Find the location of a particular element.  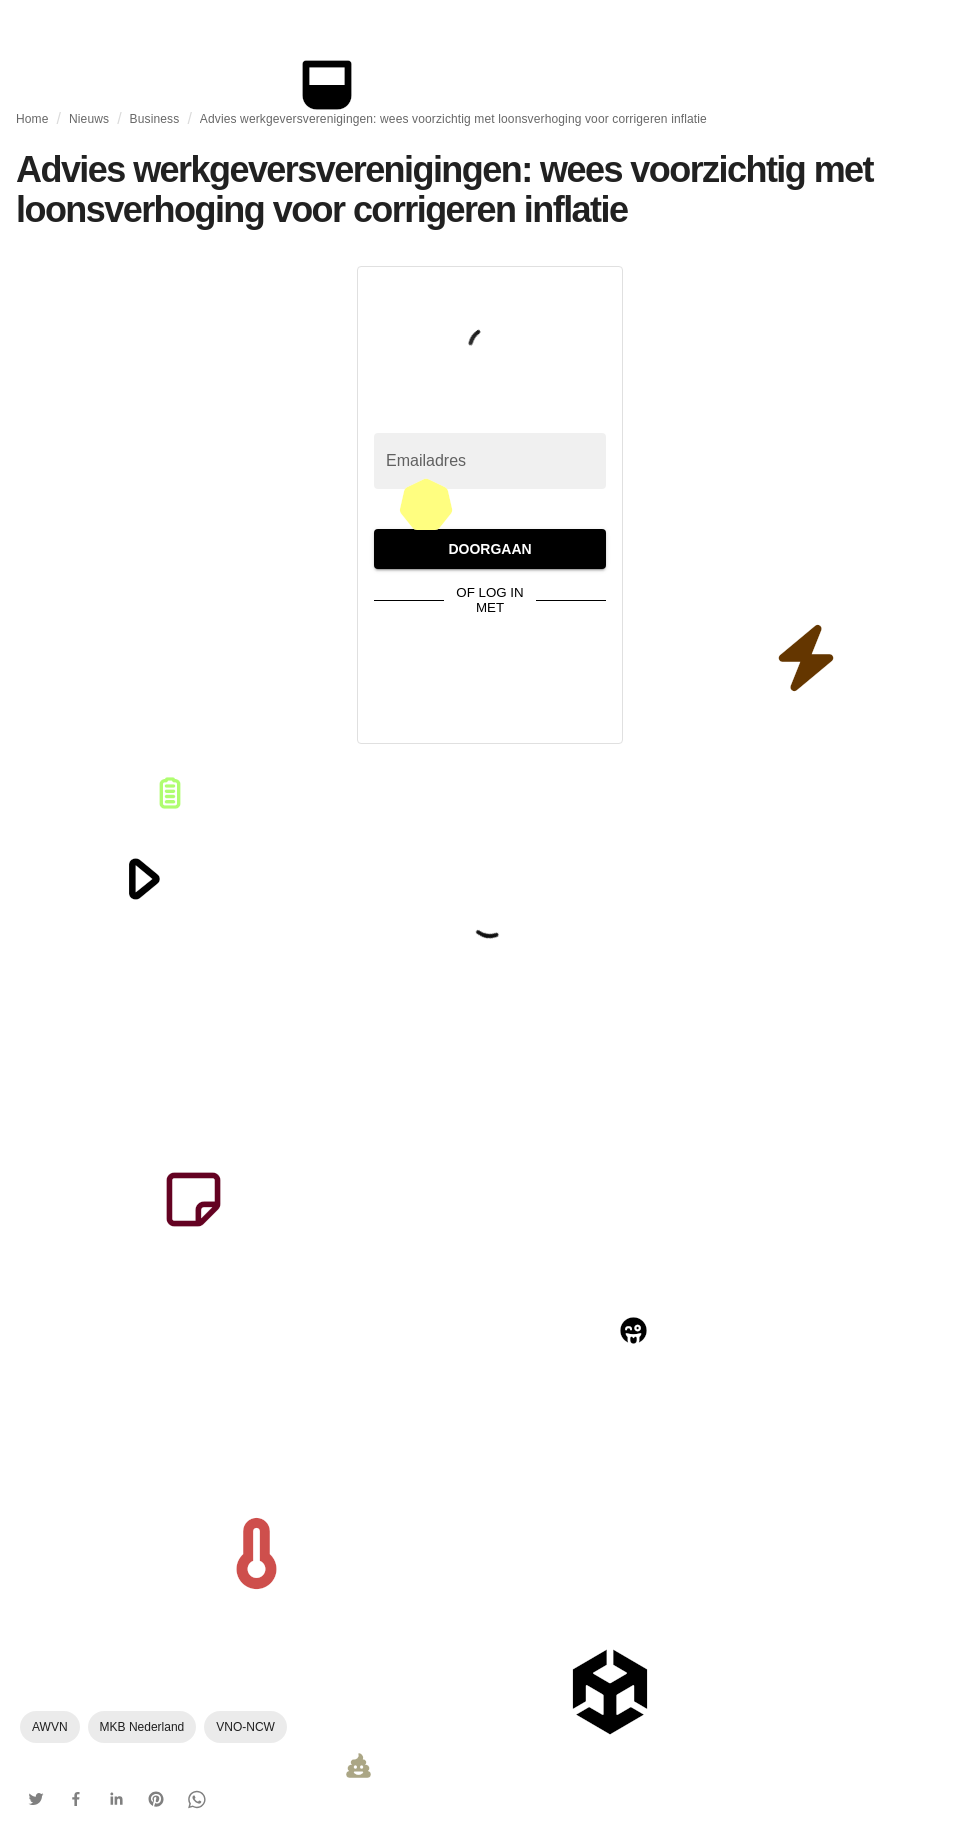

create a new note is located at coordinates (193, 1199).